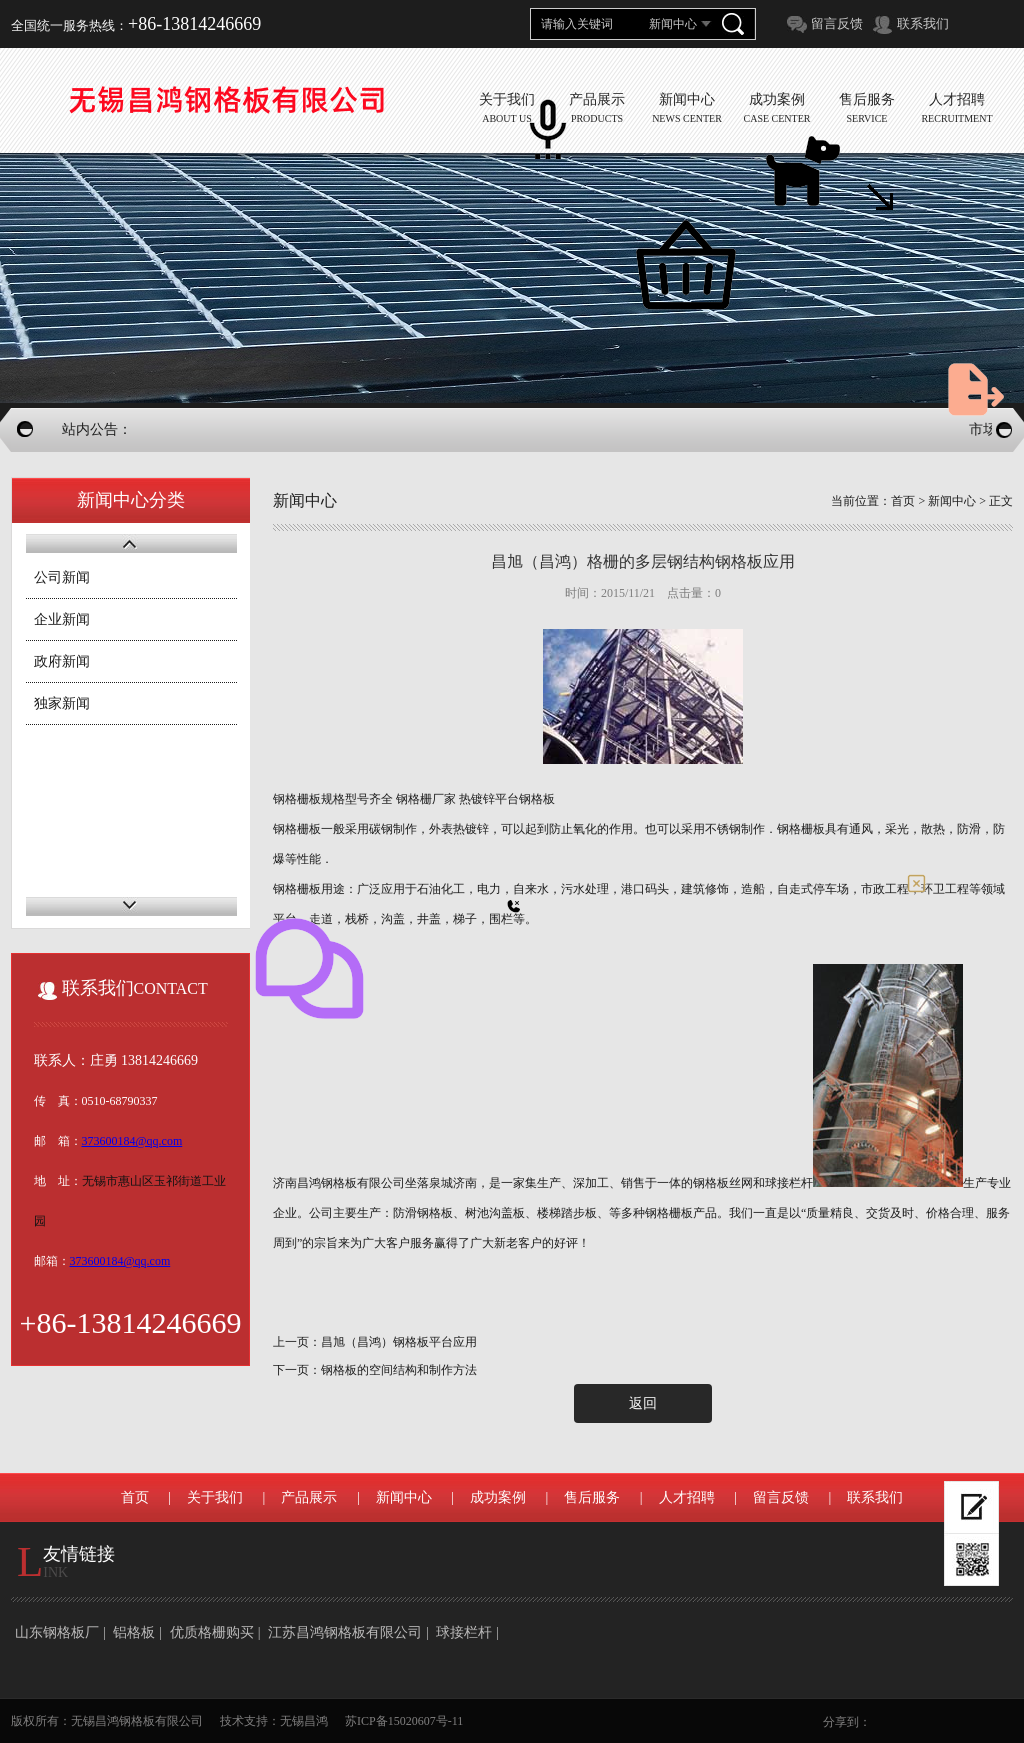  What do you see at coordinates (881, 198) in the screenshot?
I see `navigate to the bottom-right section` at bounding box center [881, 198].